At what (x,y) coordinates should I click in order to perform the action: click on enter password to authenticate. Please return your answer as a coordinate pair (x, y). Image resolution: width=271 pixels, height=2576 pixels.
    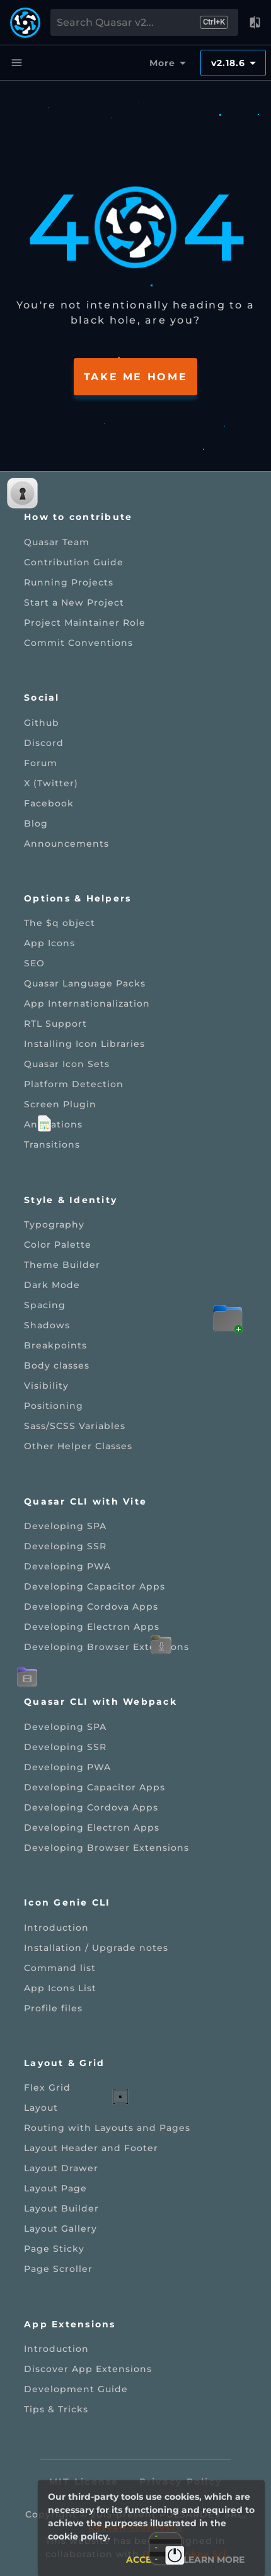
    Looking at the image, I should click on (22, 494).